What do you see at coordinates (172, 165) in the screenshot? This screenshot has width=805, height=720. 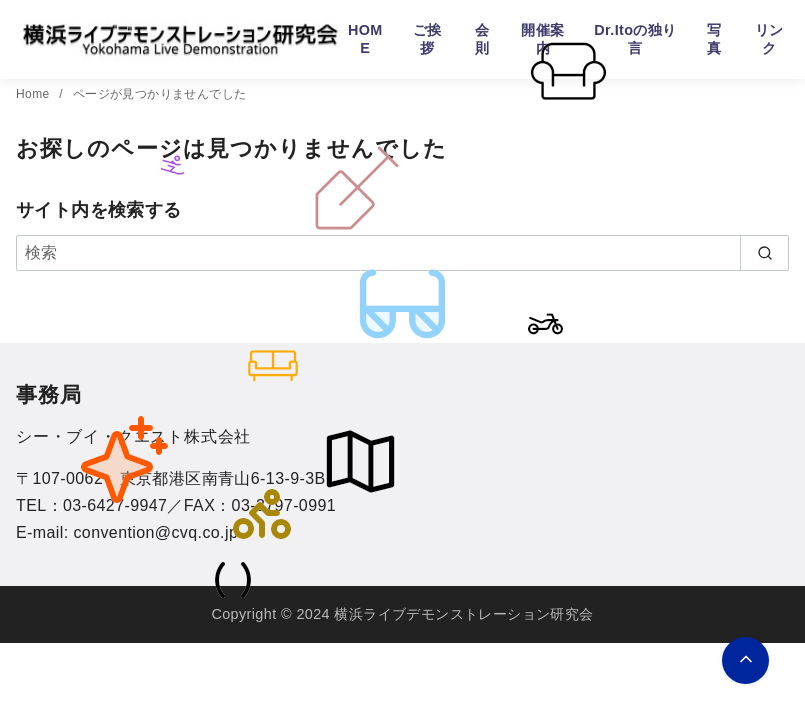 I see `access skiing or winter sports activities` at bounding box center [172, 165].